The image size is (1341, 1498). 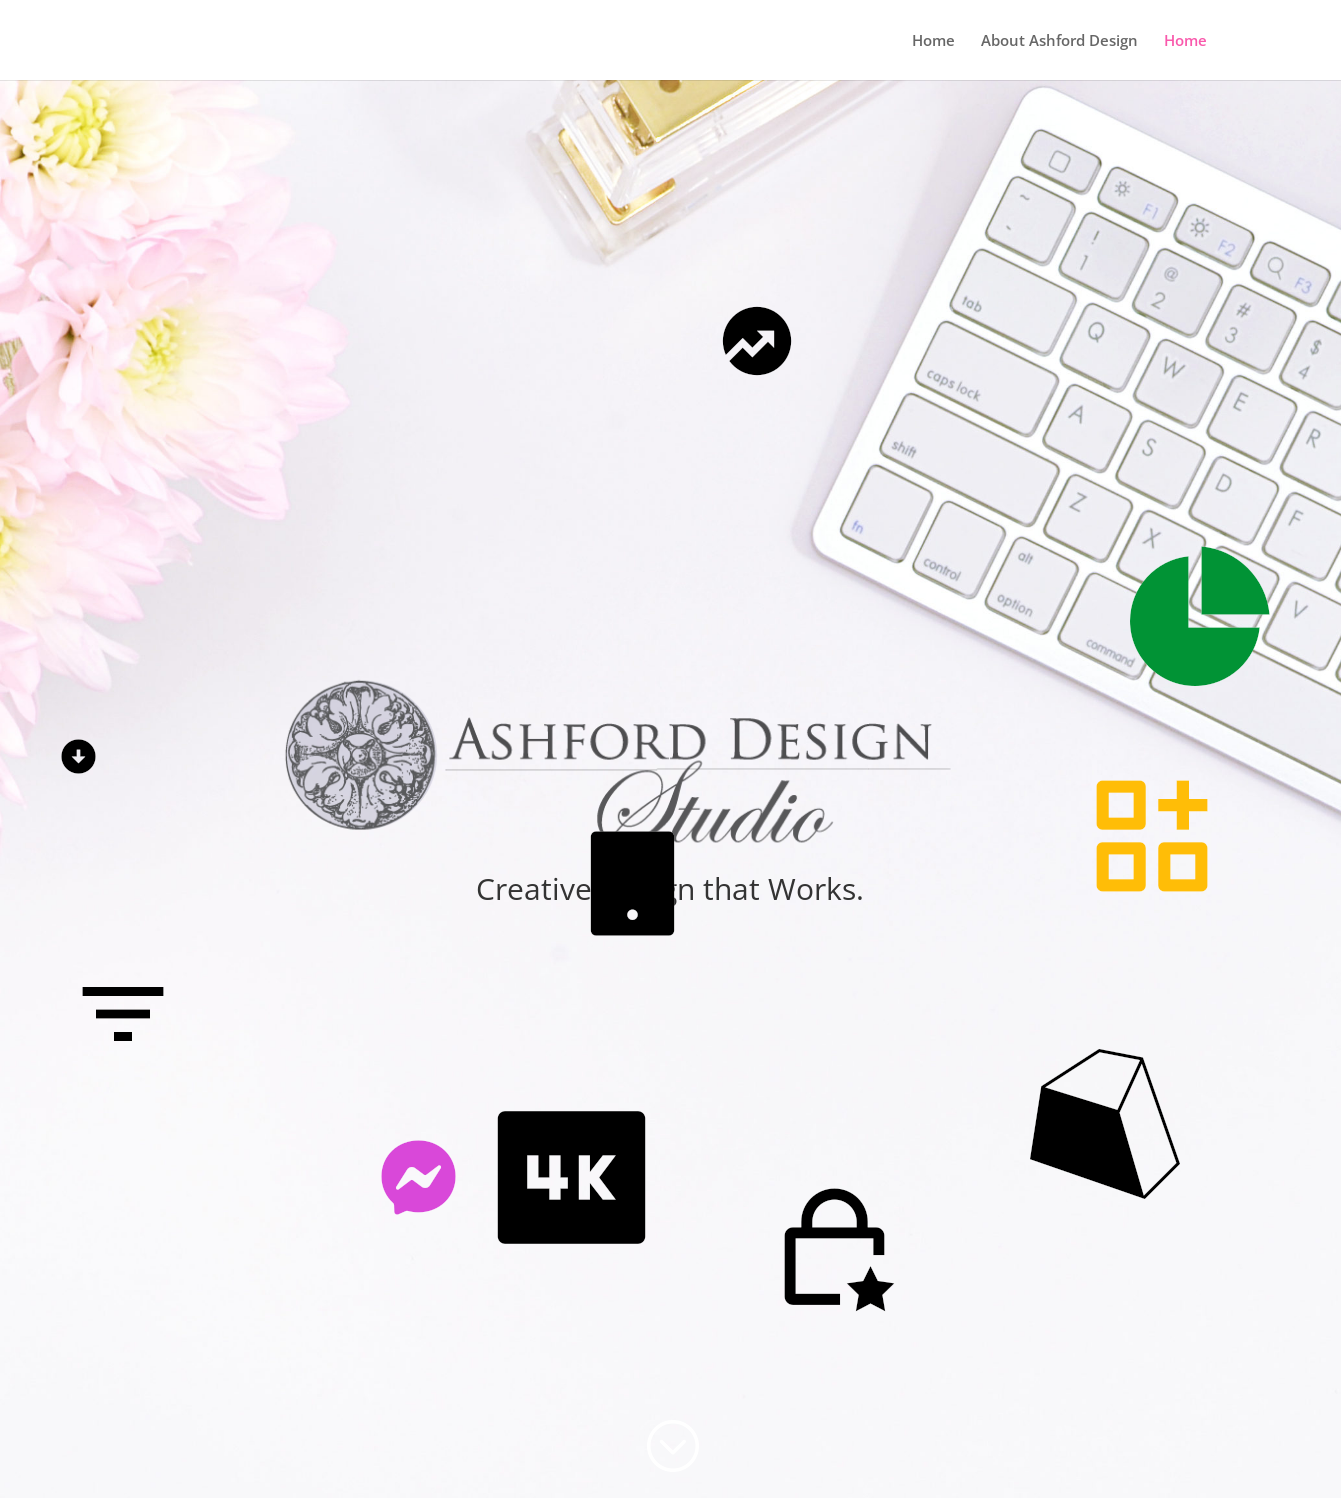 I want to click on view analytics or statistics breakdown, so click(x=1195, y=621).